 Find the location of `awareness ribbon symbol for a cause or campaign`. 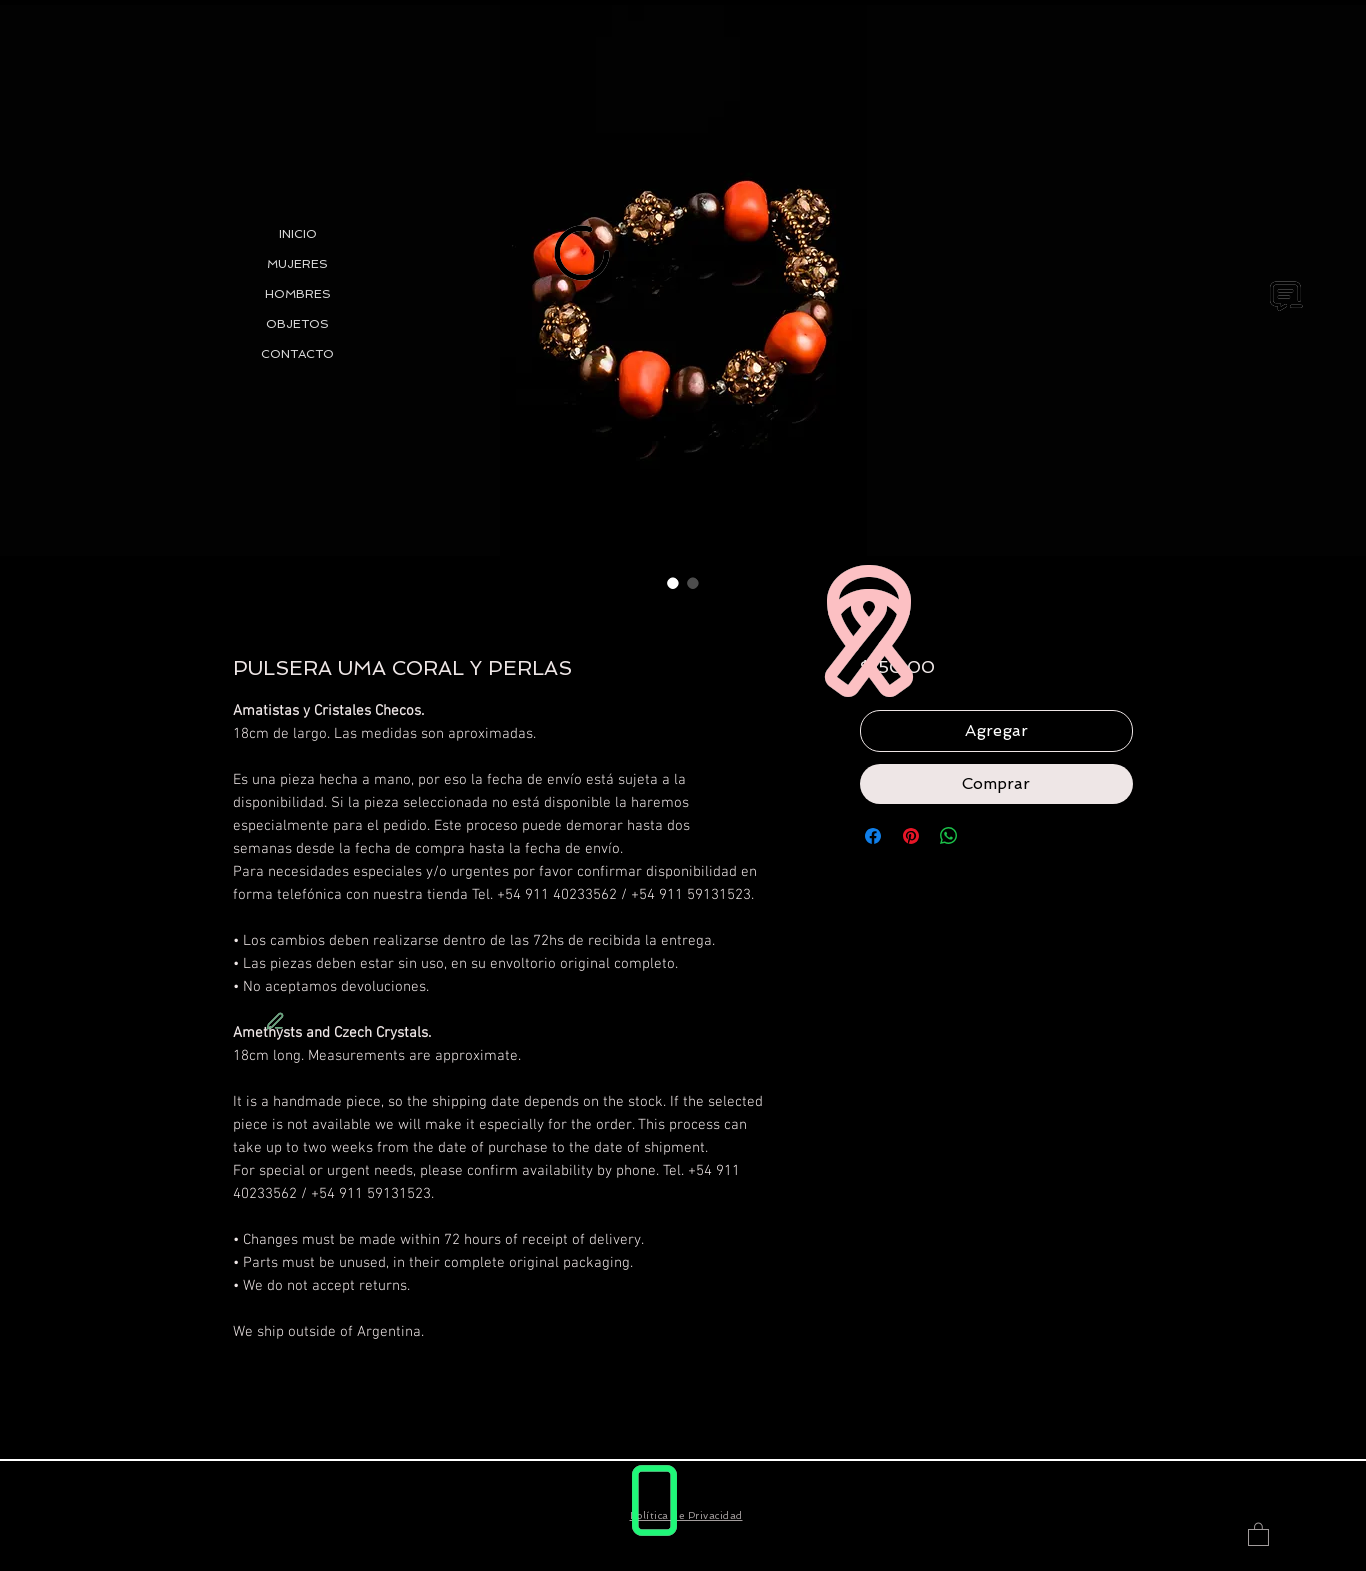

awareness ribbon symbol for a cause or campaign is located at coordinates (869, 631).